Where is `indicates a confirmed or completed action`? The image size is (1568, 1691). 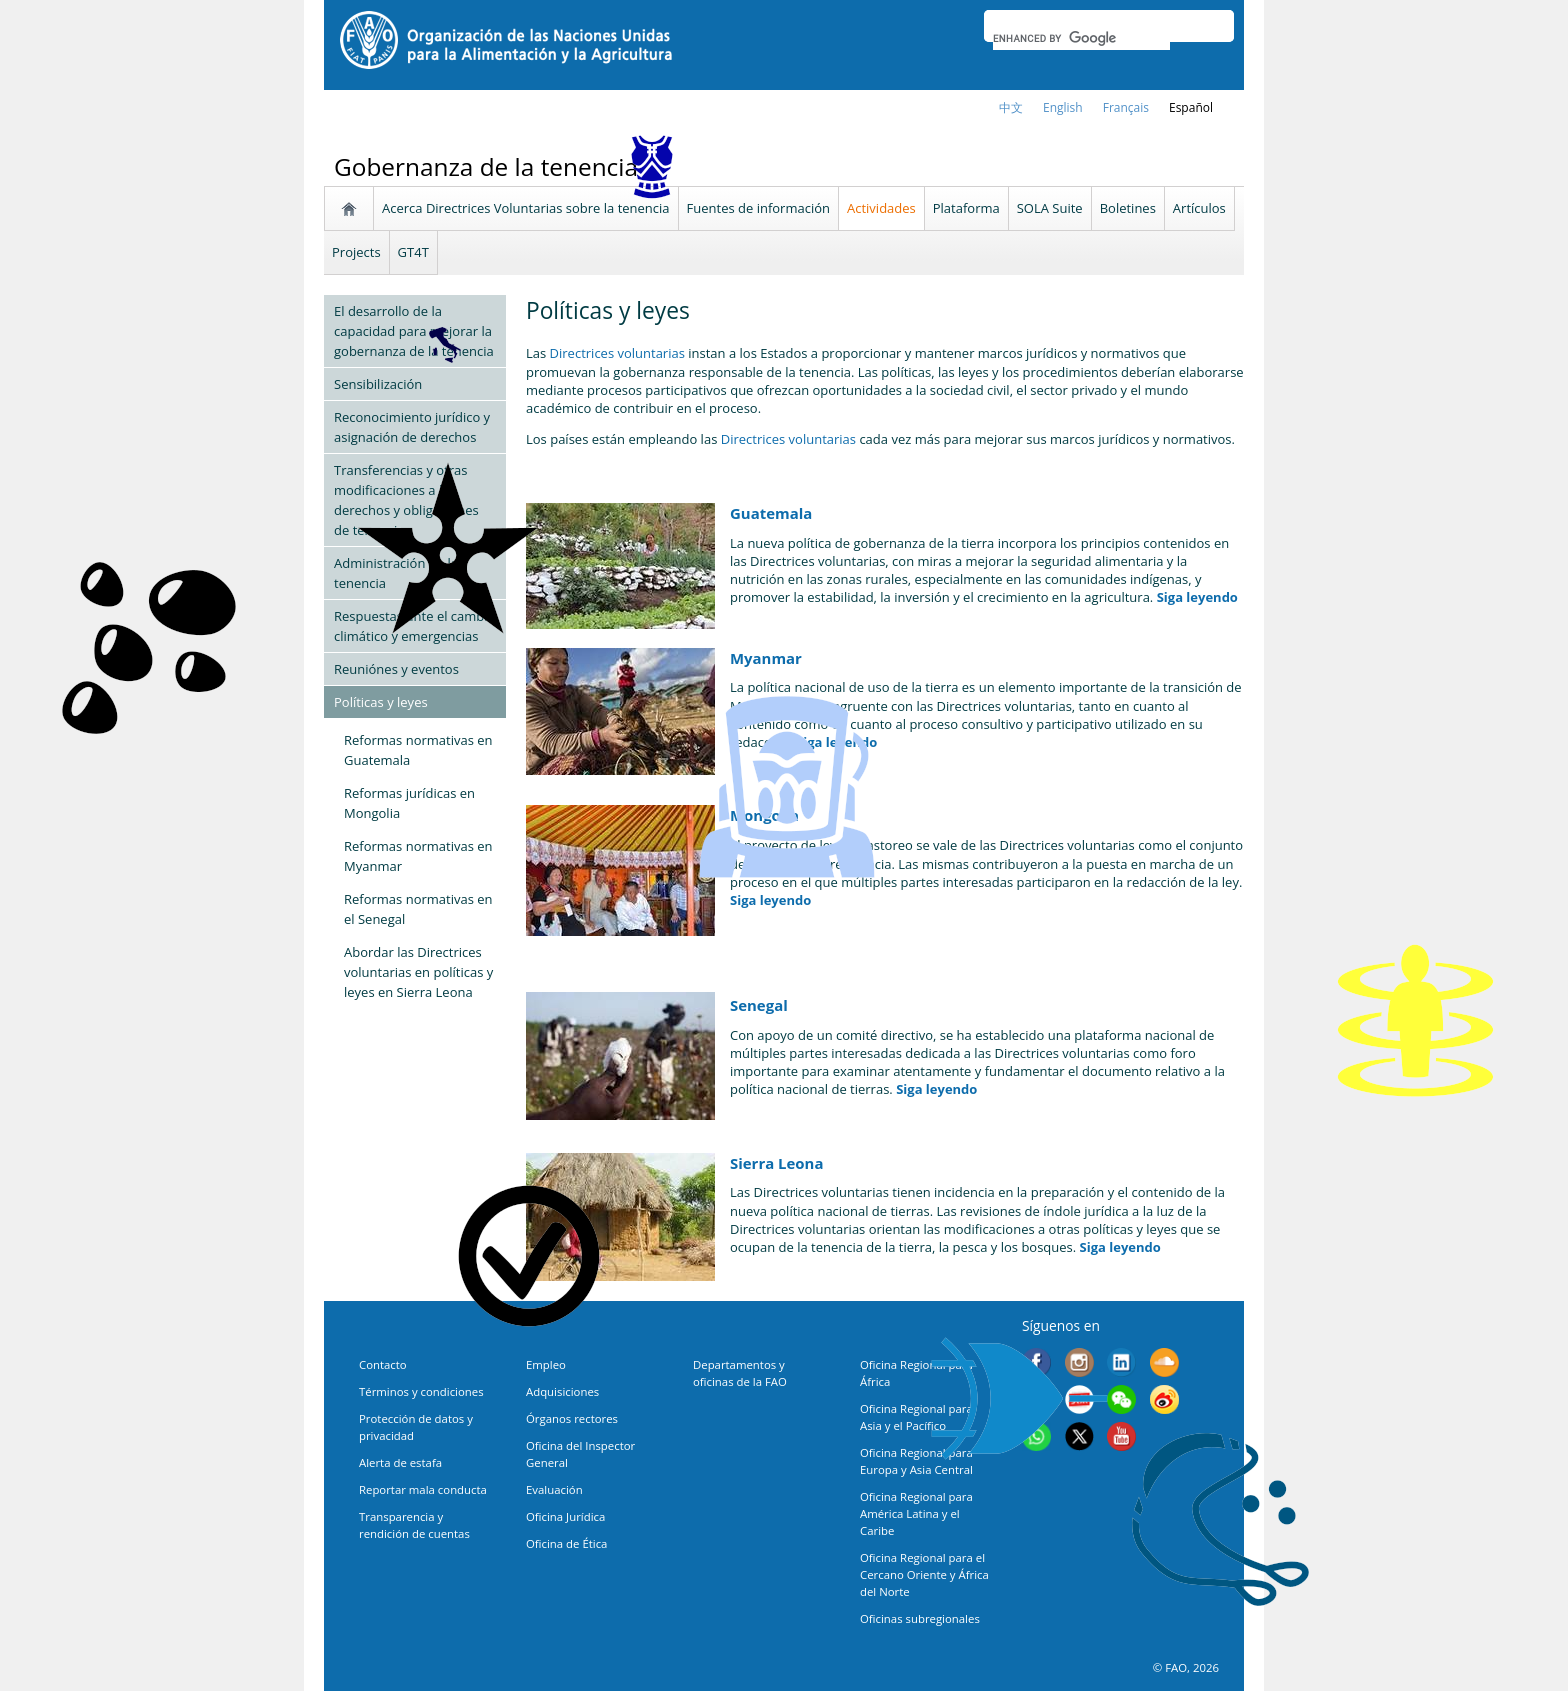
indicates a confirmed or completed action is located at coordinates (529, 1256).